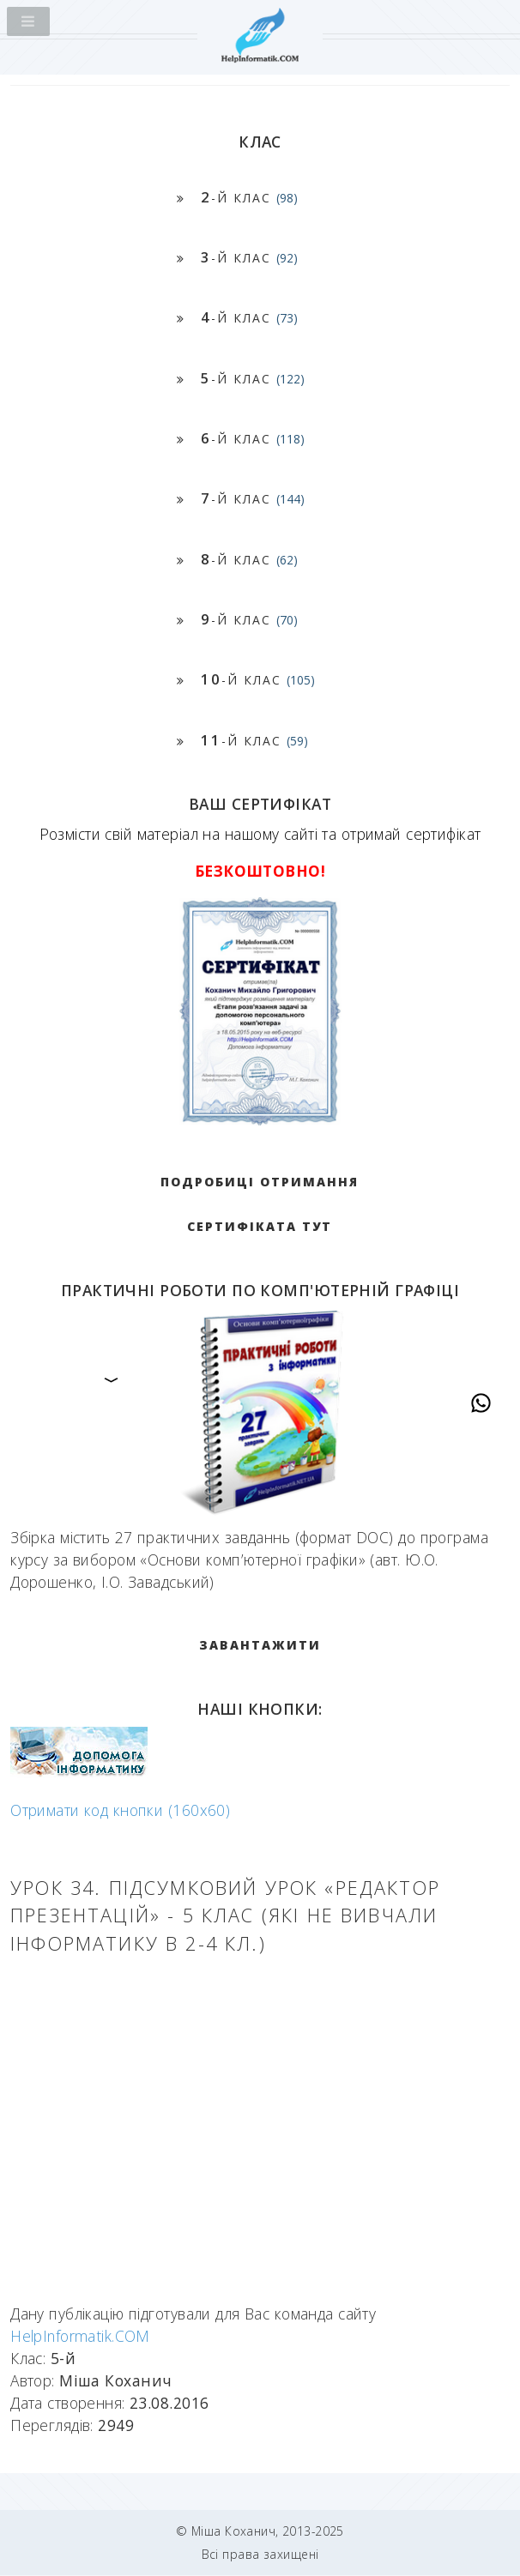 This screenshot has height=2576, width=520. I want to click on open WhatsApp messaging app, so click(481, 1403).